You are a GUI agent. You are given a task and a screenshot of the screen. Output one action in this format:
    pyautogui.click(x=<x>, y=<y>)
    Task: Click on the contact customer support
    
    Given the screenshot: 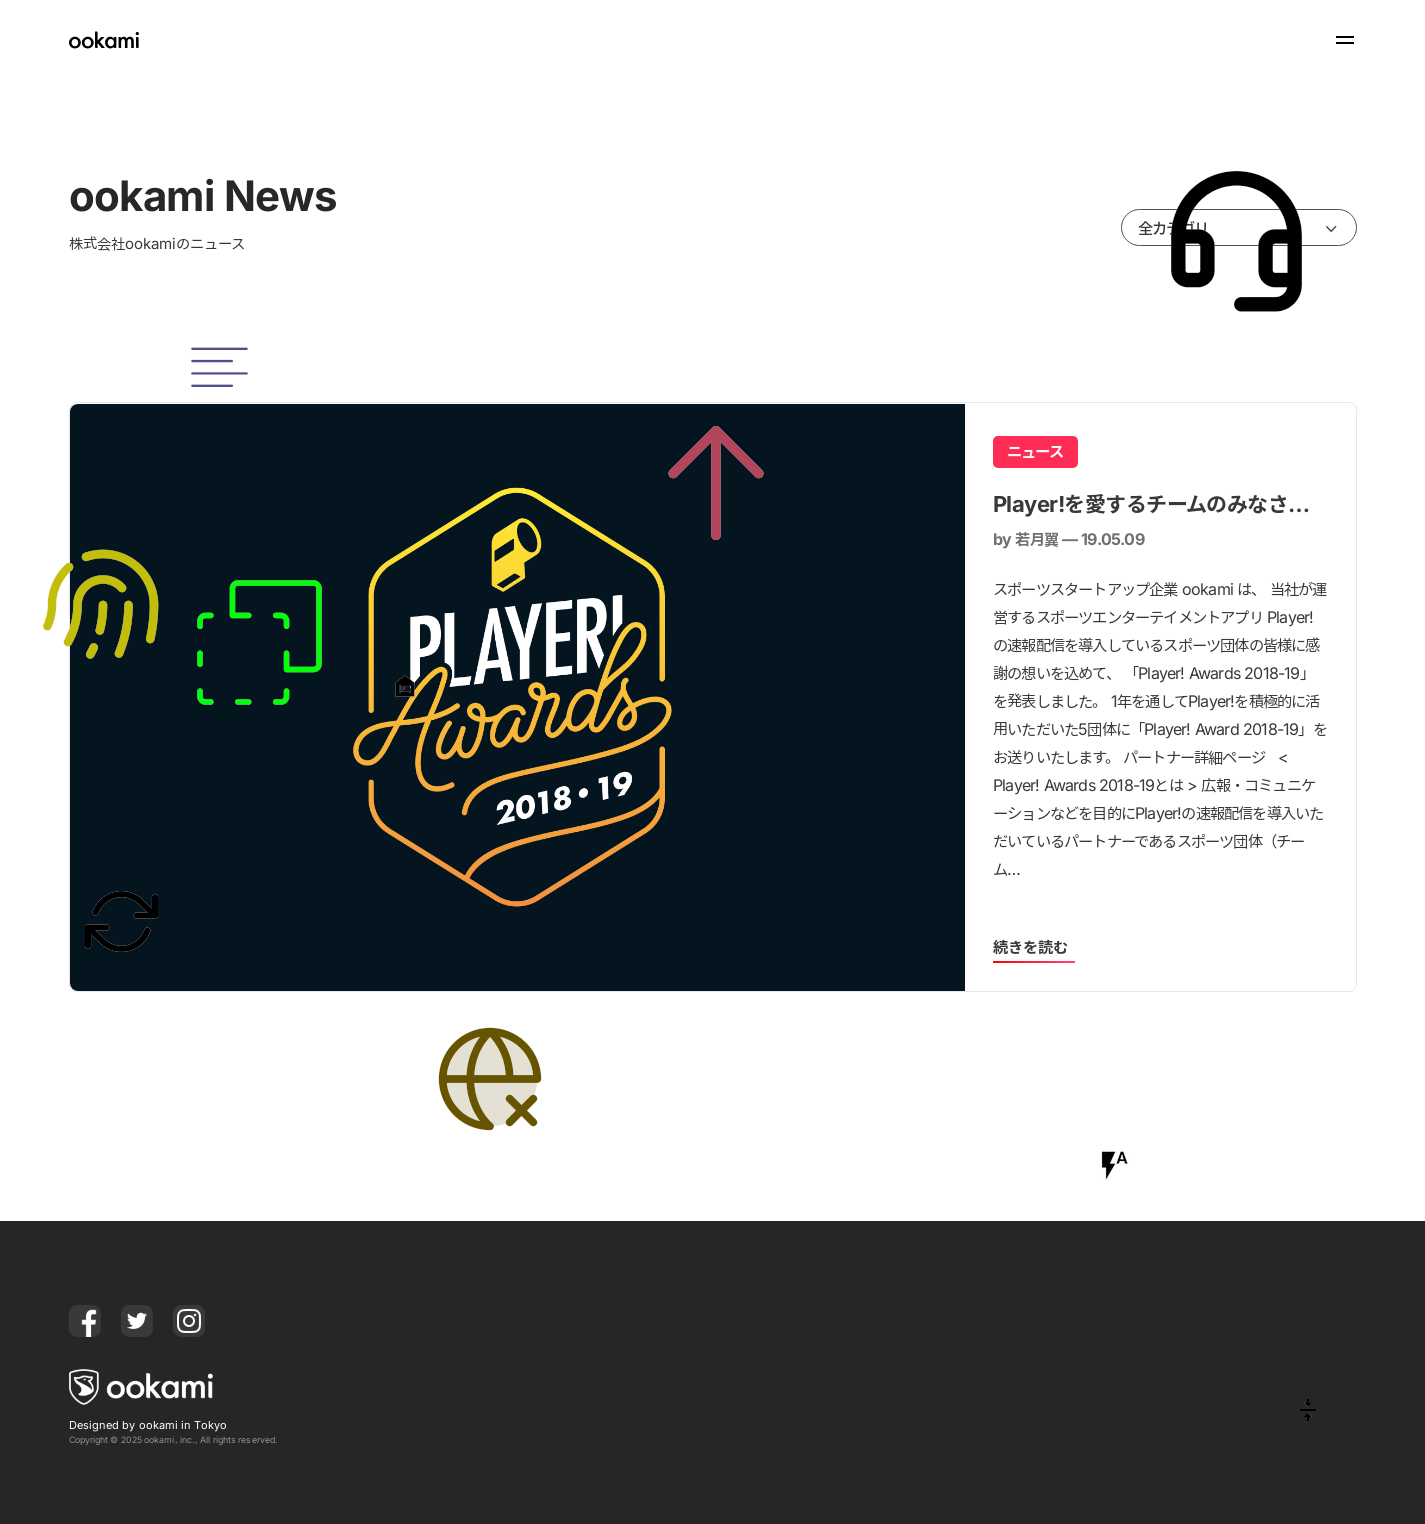 What is the action you would take?
    pyautogui.click(x=1236, y=236)
    